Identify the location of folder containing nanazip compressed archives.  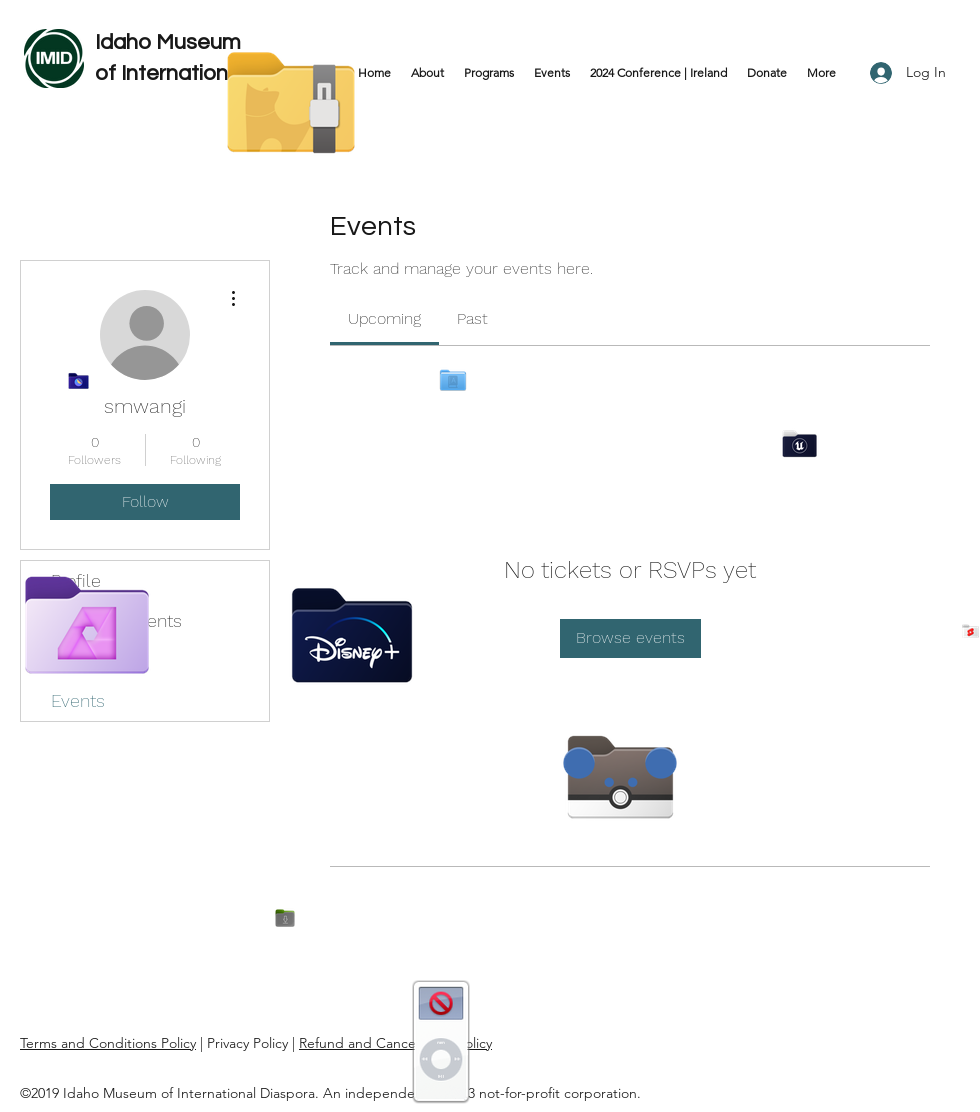
(290, 105).